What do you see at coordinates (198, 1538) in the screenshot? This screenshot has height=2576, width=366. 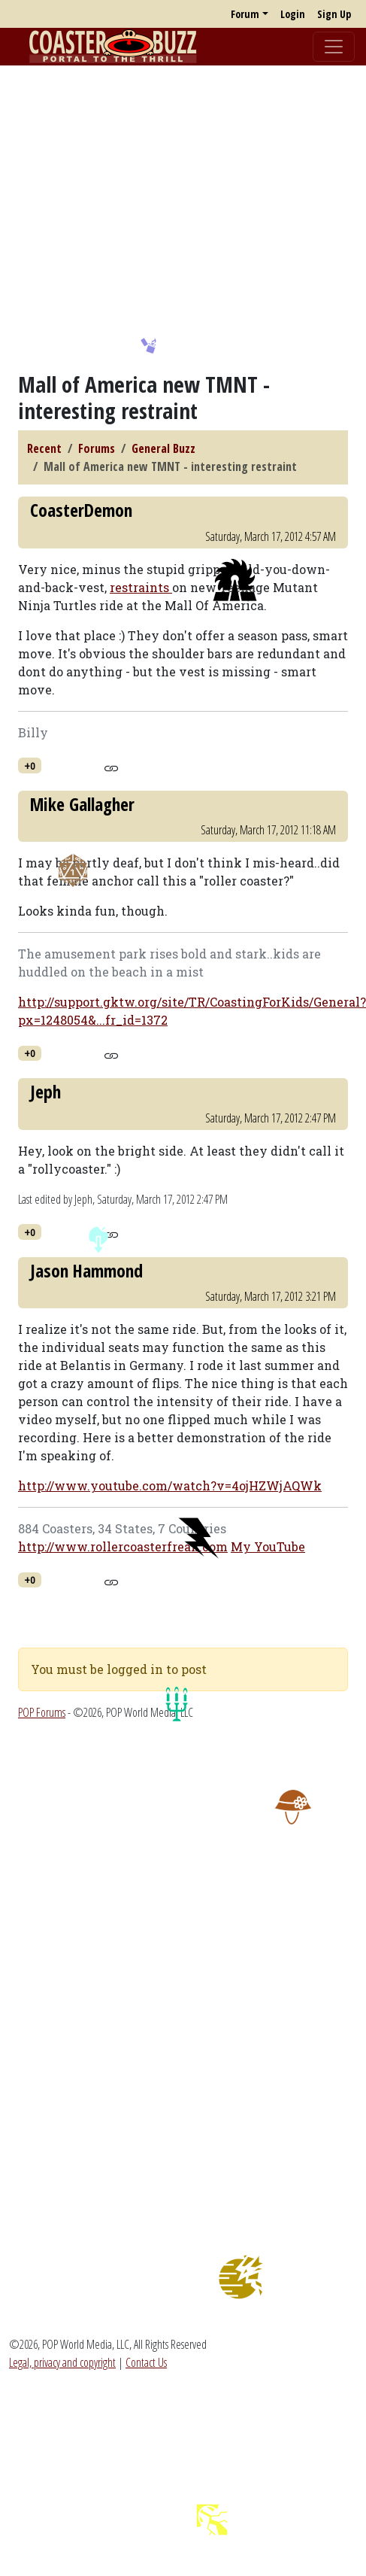 I see `activate power boost or turbo mode` at bounding box center [198, 1538].